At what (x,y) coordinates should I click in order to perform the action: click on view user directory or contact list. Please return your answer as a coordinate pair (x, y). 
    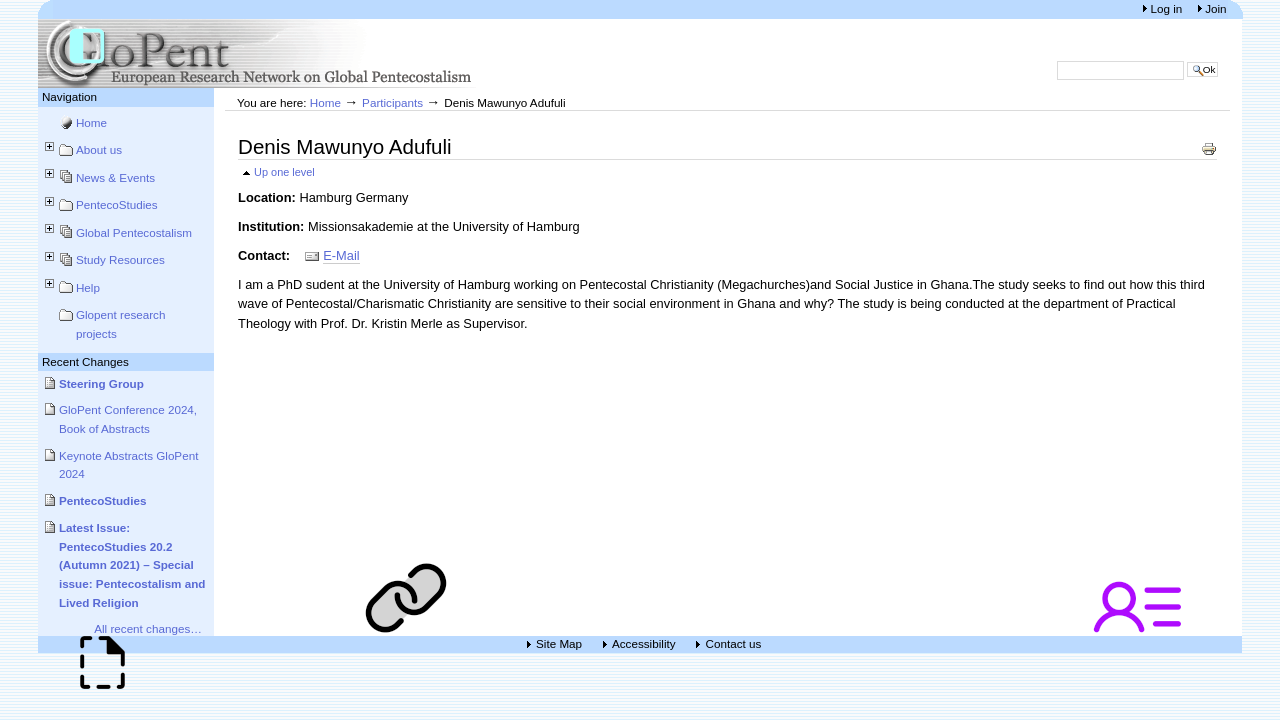
    Looking at the image, I should click on (1136, 607).